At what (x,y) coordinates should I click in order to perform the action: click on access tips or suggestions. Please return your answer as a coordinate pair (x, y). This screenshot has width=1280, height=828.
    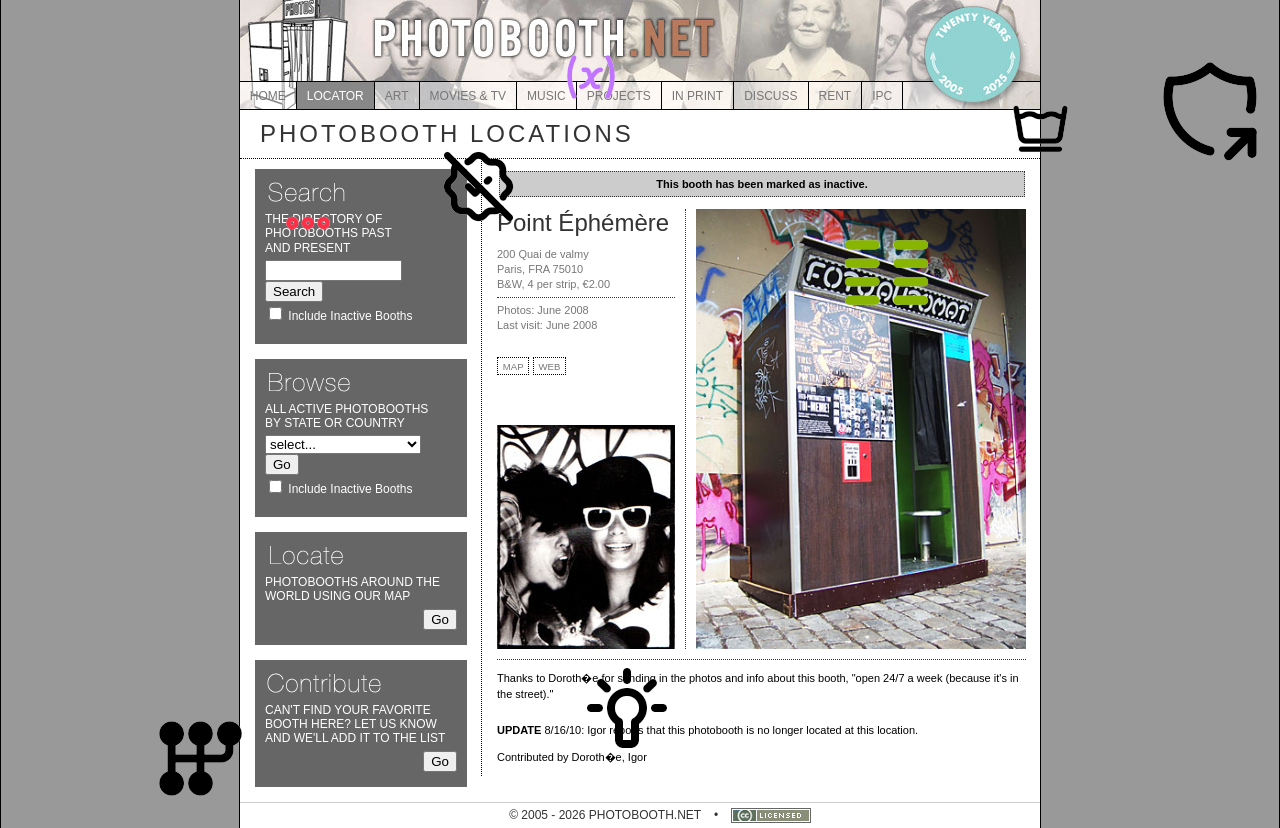
    Looking at the image, I should click on (627, 708).